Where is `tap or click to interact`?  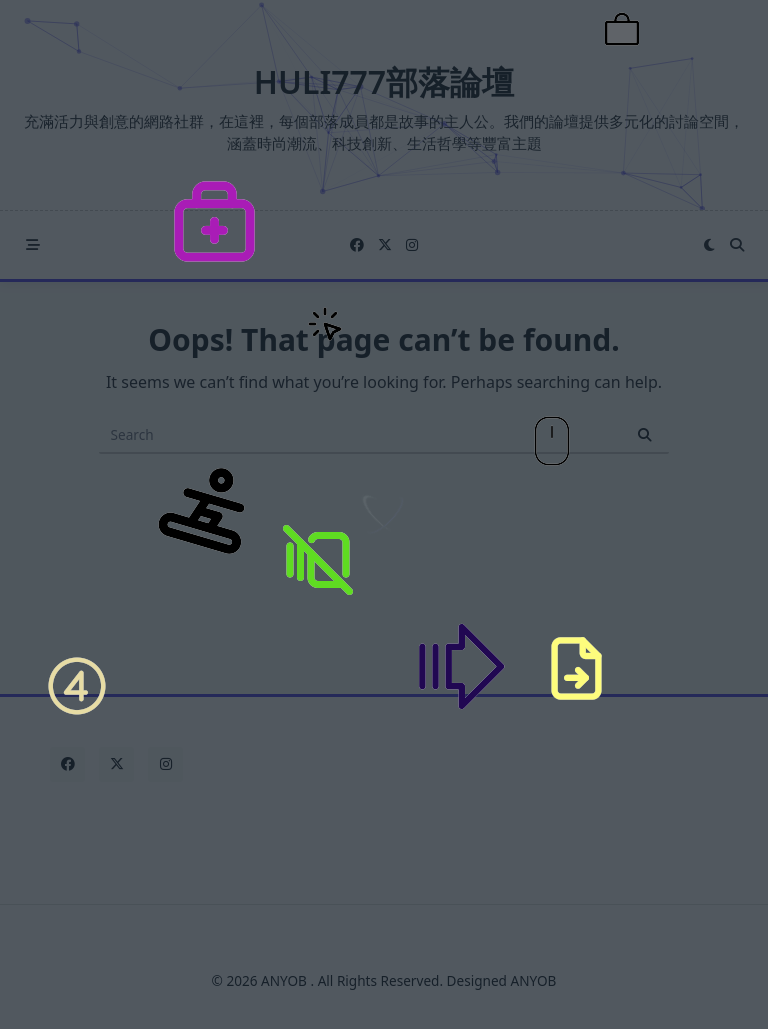
tap or click to interact is located at coordinates (325, 324).